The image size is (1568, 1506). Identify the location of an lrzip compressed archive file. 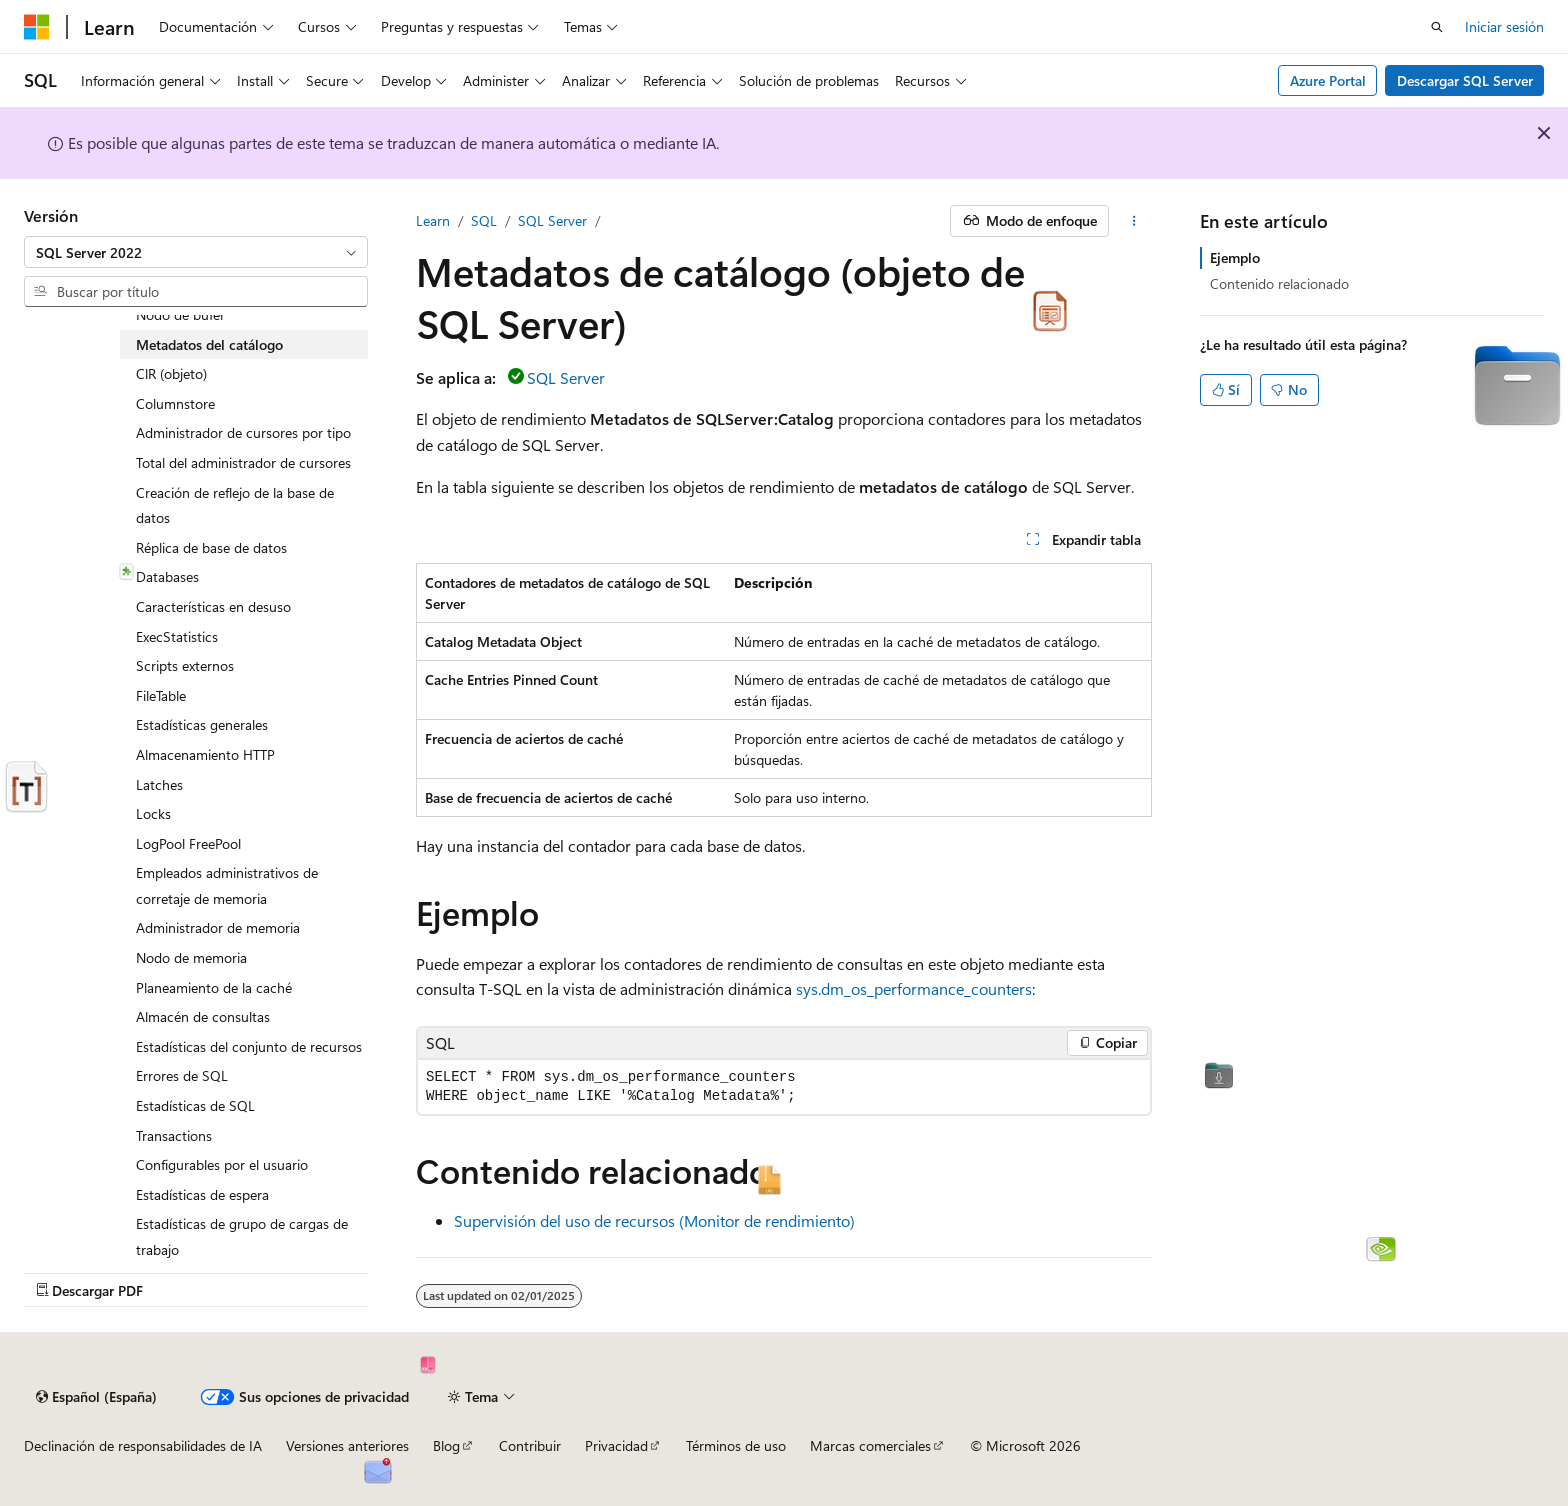
(769, 1180).